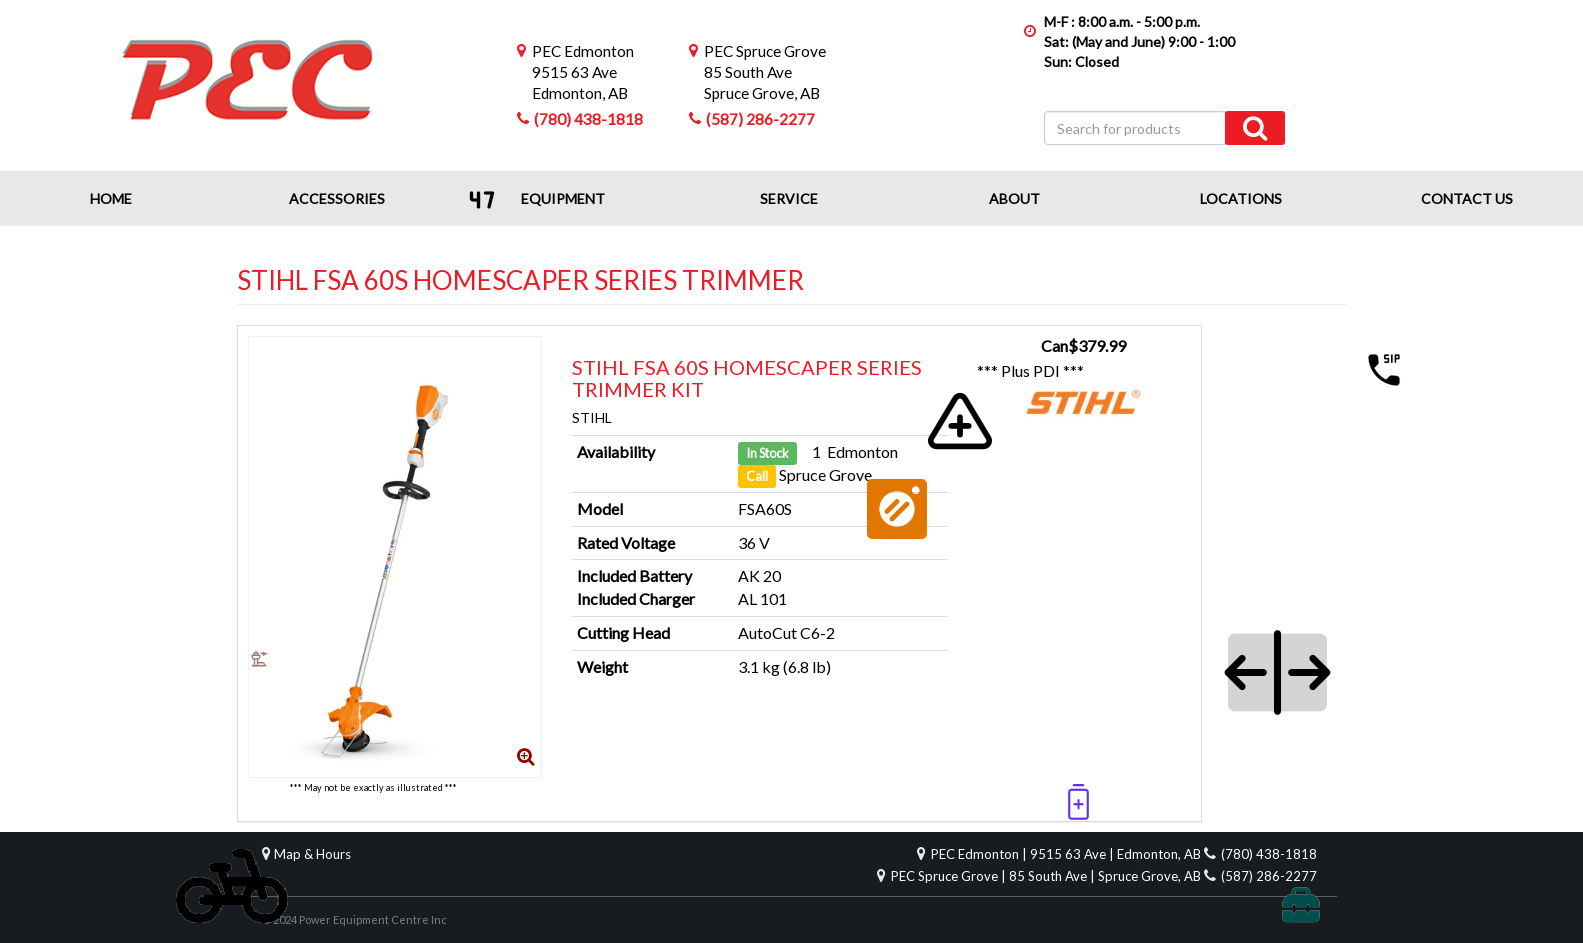 This screenshot has height=943, width=1583. What do you see at coordinates (1277, 672) in the screenshot?
I see `expand content horizontally` at bounding box center [1277, 672].